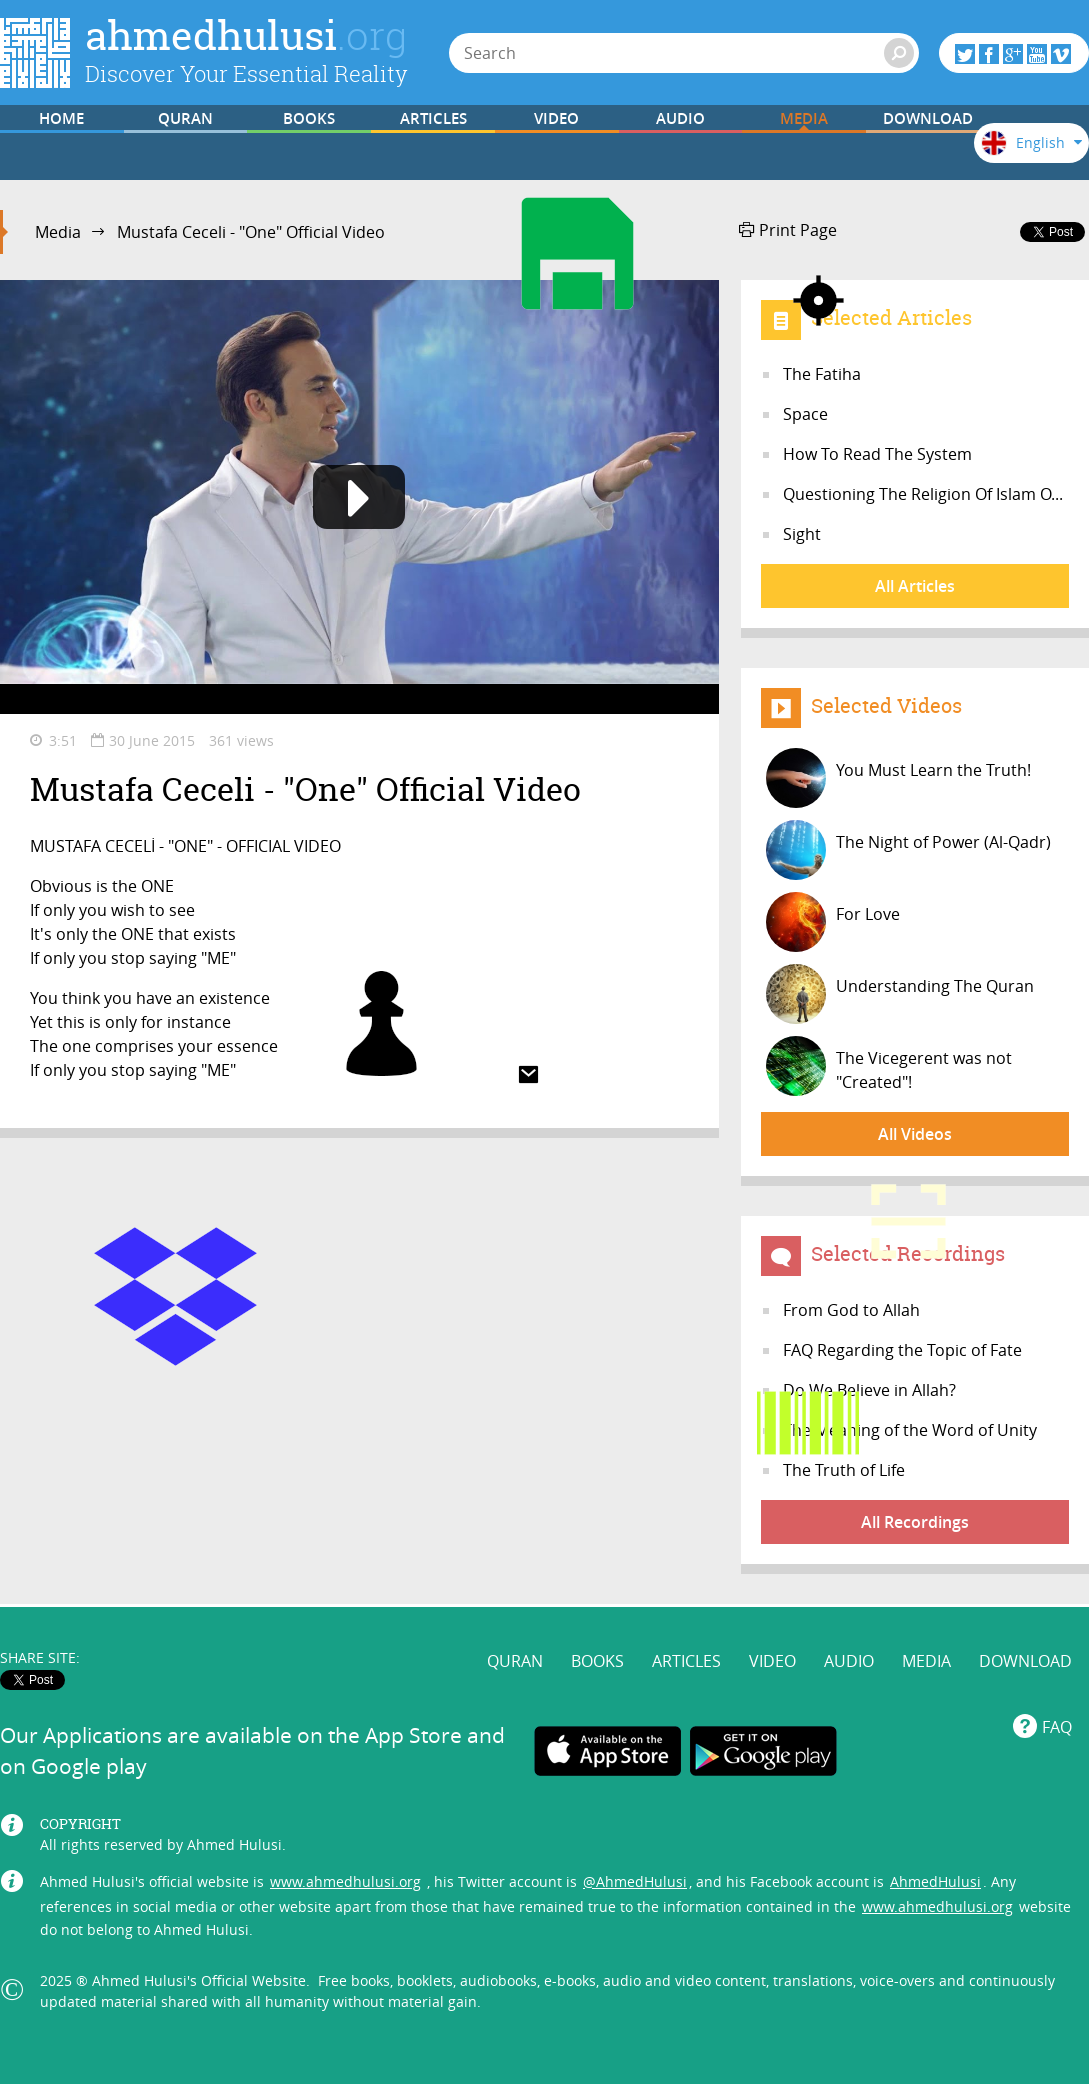 The height and width of the screenshot is (2084, 1089). I want to click on scan a QR code, so click(908, 1221).